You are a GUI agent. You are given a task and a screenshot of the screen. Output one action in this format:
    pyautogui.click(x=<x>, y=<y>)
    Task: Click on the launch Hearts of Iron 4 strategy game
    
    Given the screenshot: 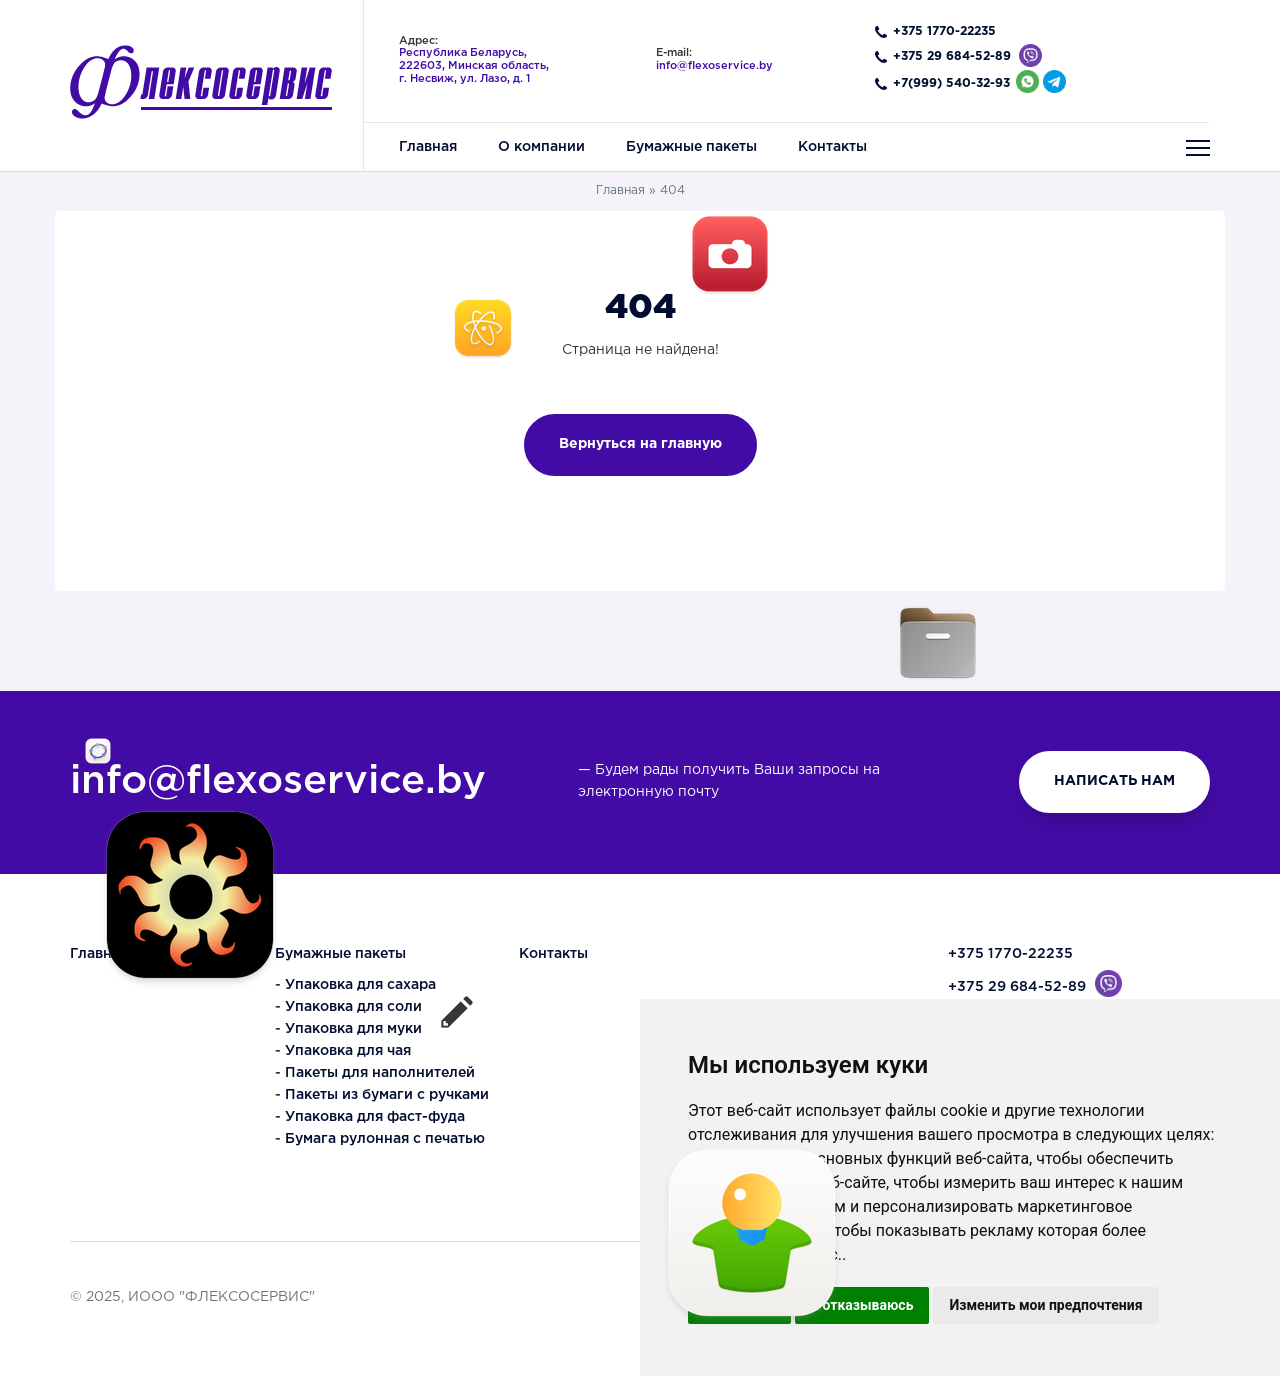 What is the action you would take?
    pyautogui.click(x=190, y=895)
    